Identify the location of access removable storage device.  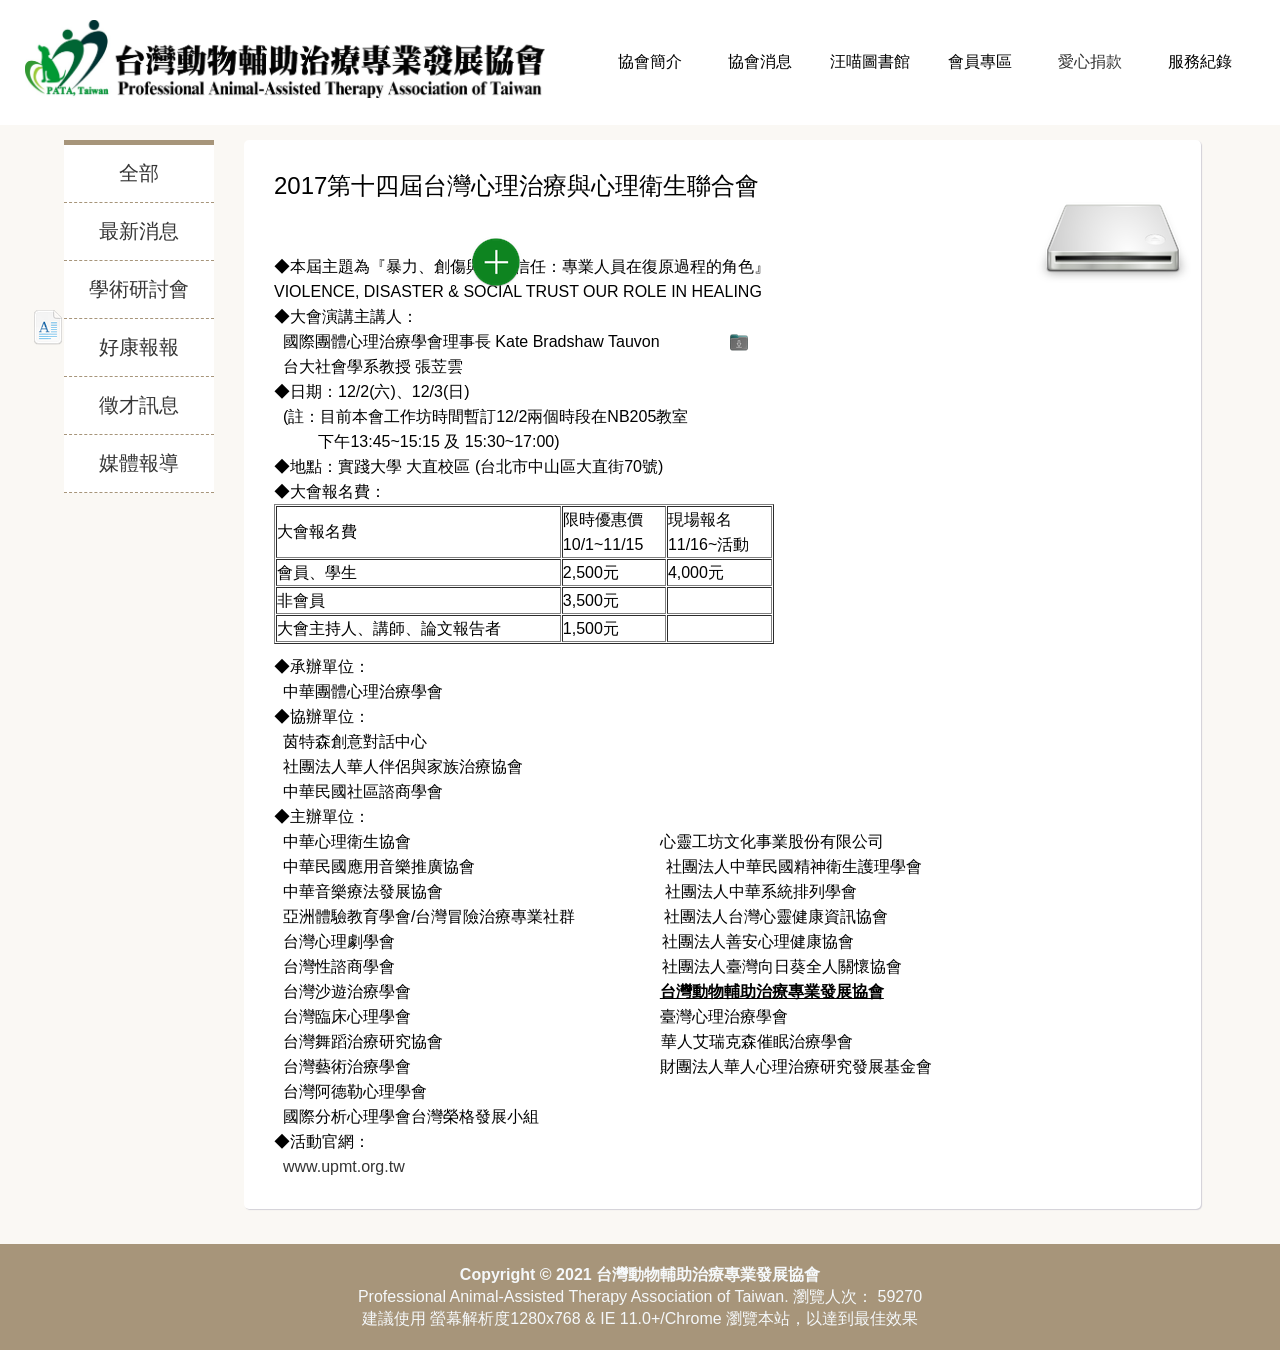
(1113, 240).